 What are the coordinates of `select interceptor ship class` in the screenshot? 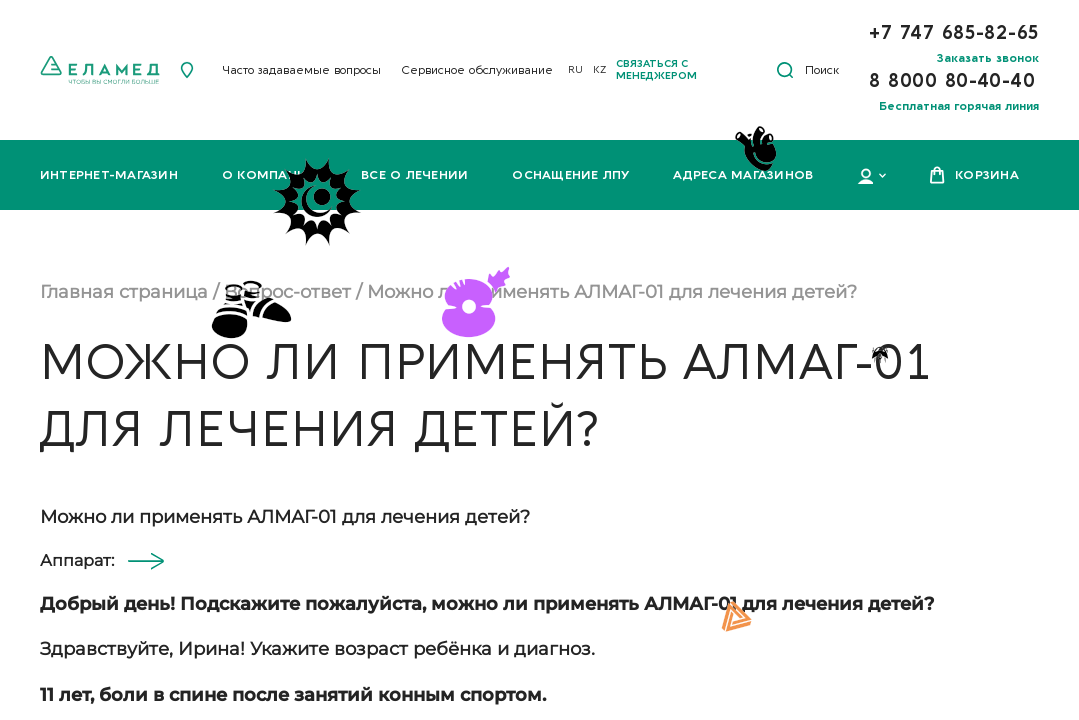 It's located at (880, 355).